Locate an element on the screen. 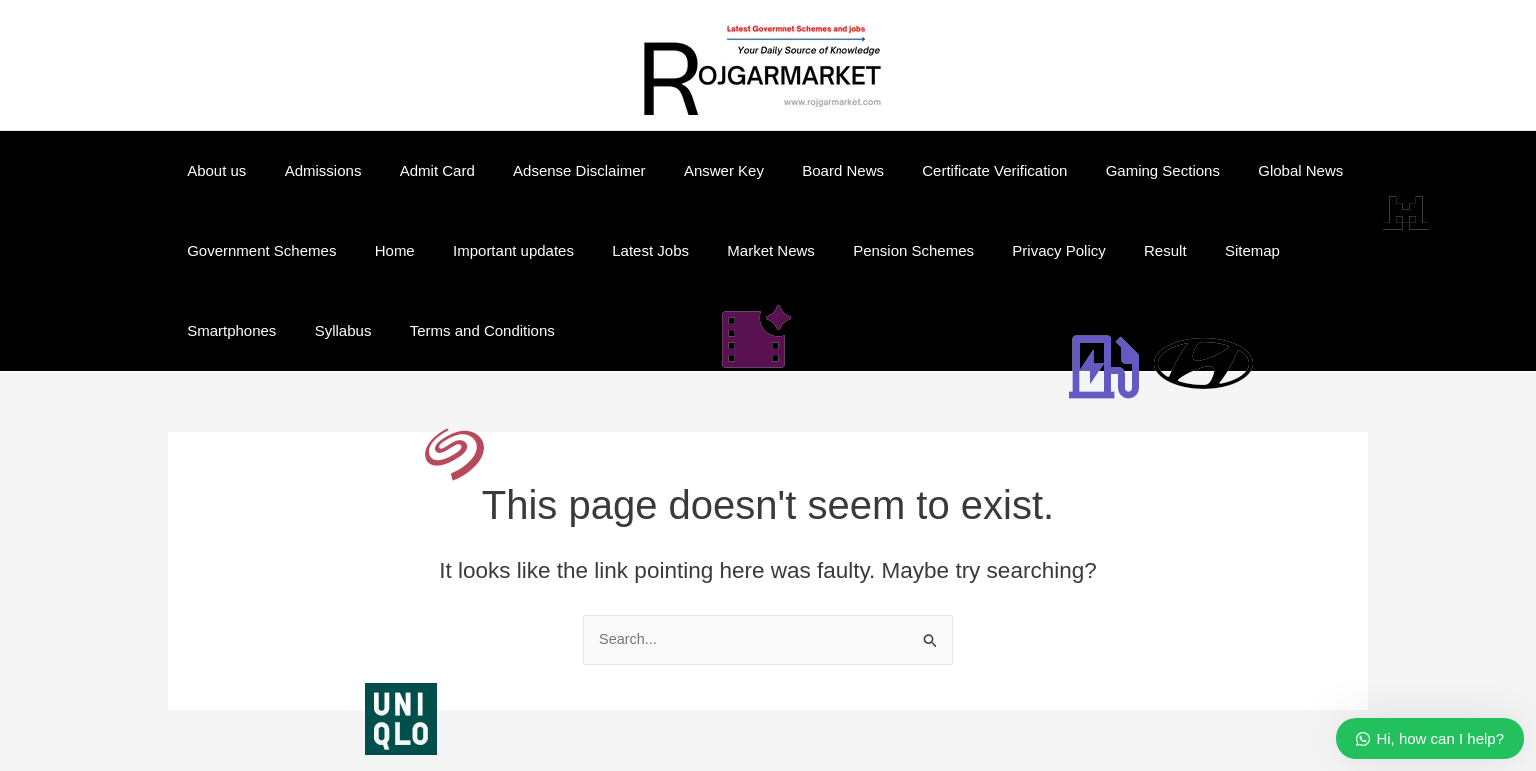 This screenshot has height=771, width=1536. Hyundai brand logo is located at coordinates (1203, 363).